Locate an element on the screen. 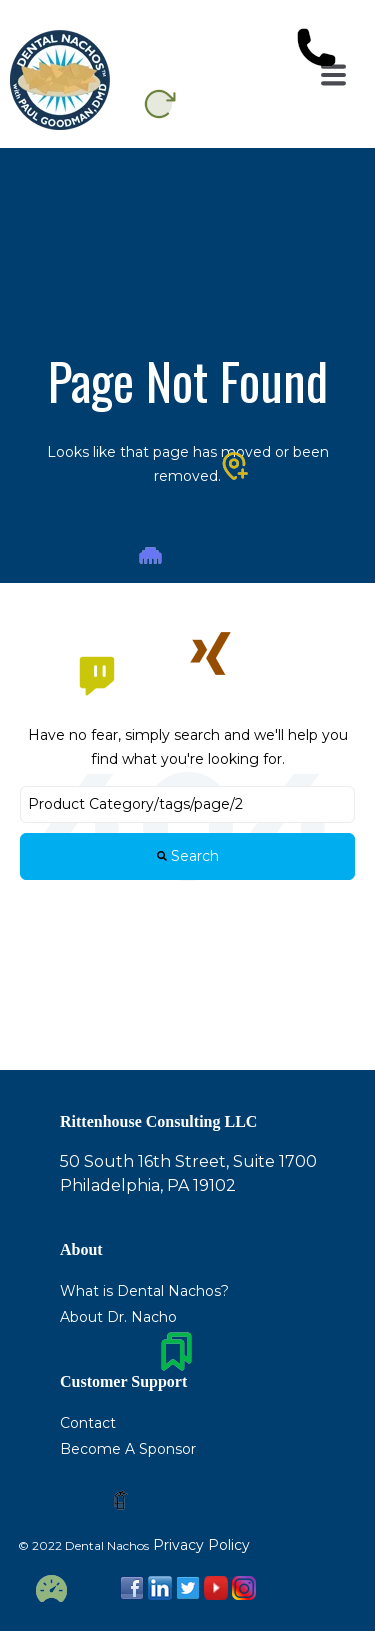  refresh or reload content is located at coordinates (159, 104).